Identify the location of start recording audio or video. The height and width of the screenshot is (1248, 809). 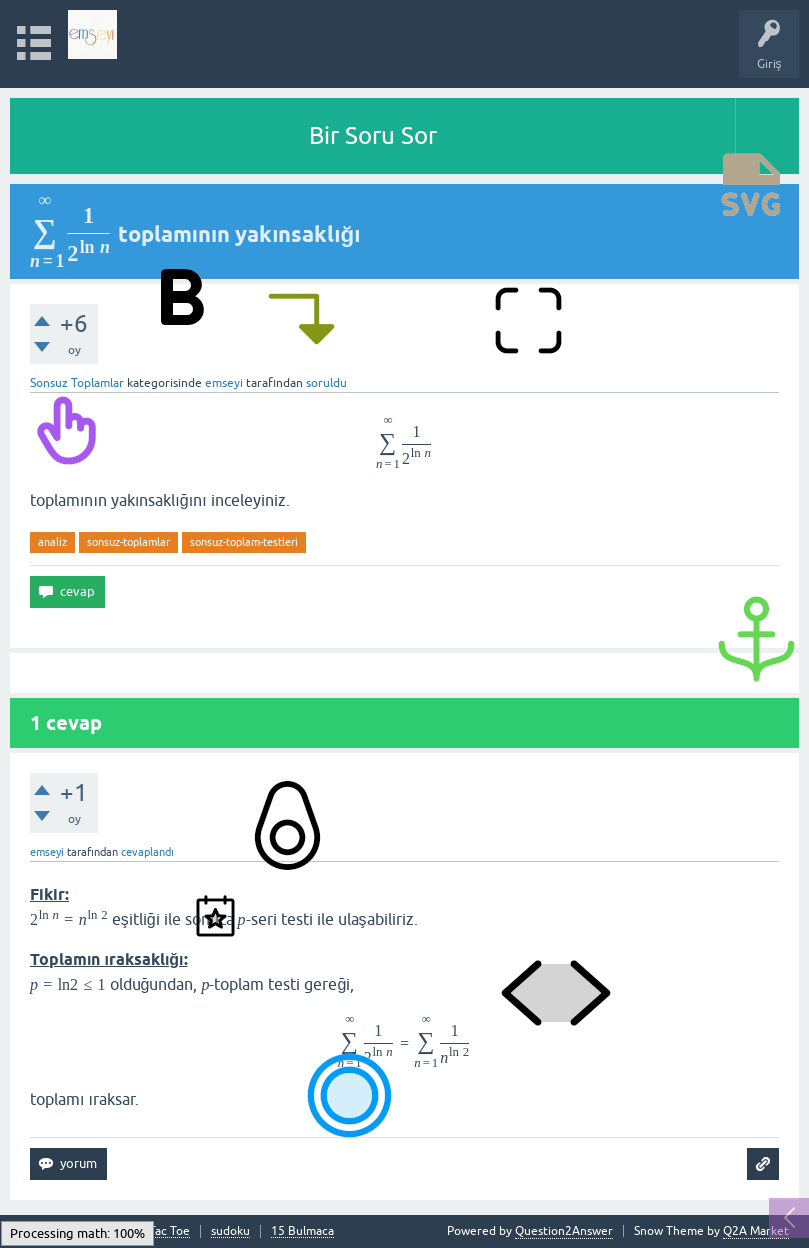
(349, 1095).